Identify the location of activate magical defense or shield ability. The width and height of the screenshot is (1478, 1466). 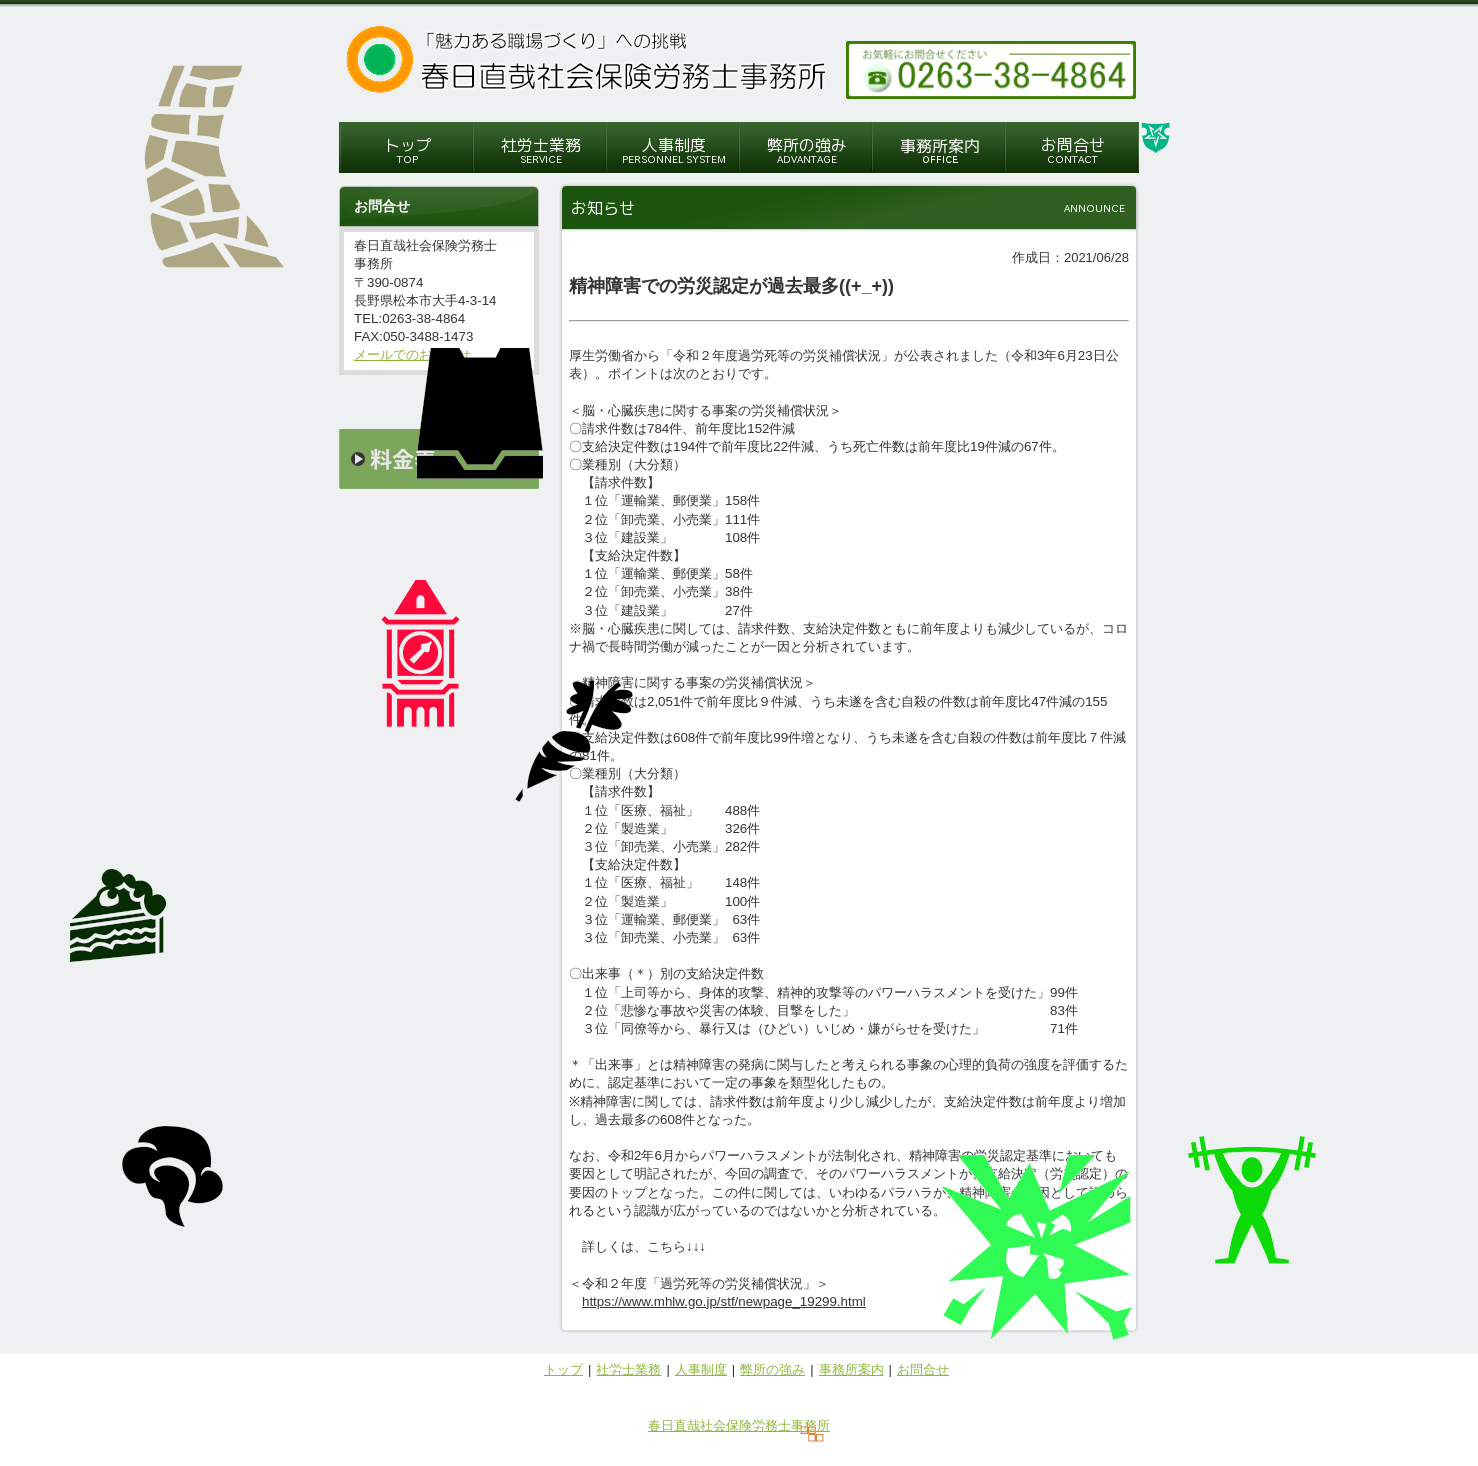
(1155, 138).